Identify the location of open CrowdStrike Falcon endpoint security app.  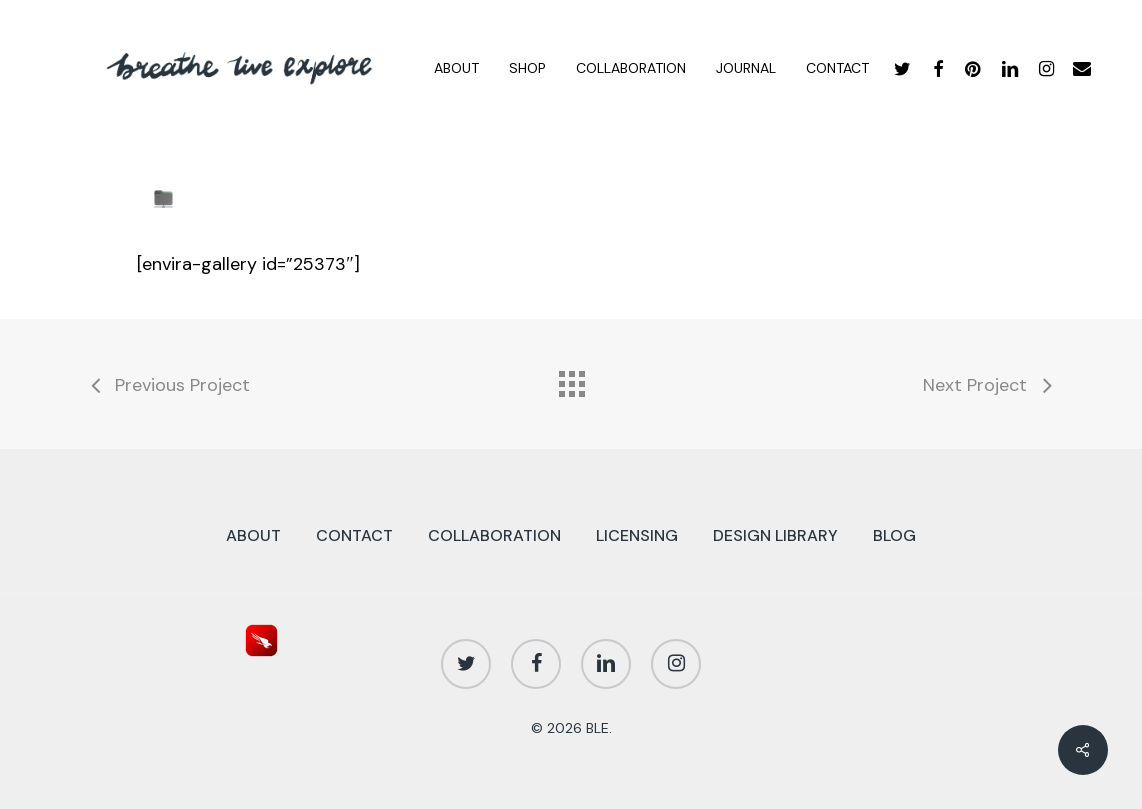
(261, 640).